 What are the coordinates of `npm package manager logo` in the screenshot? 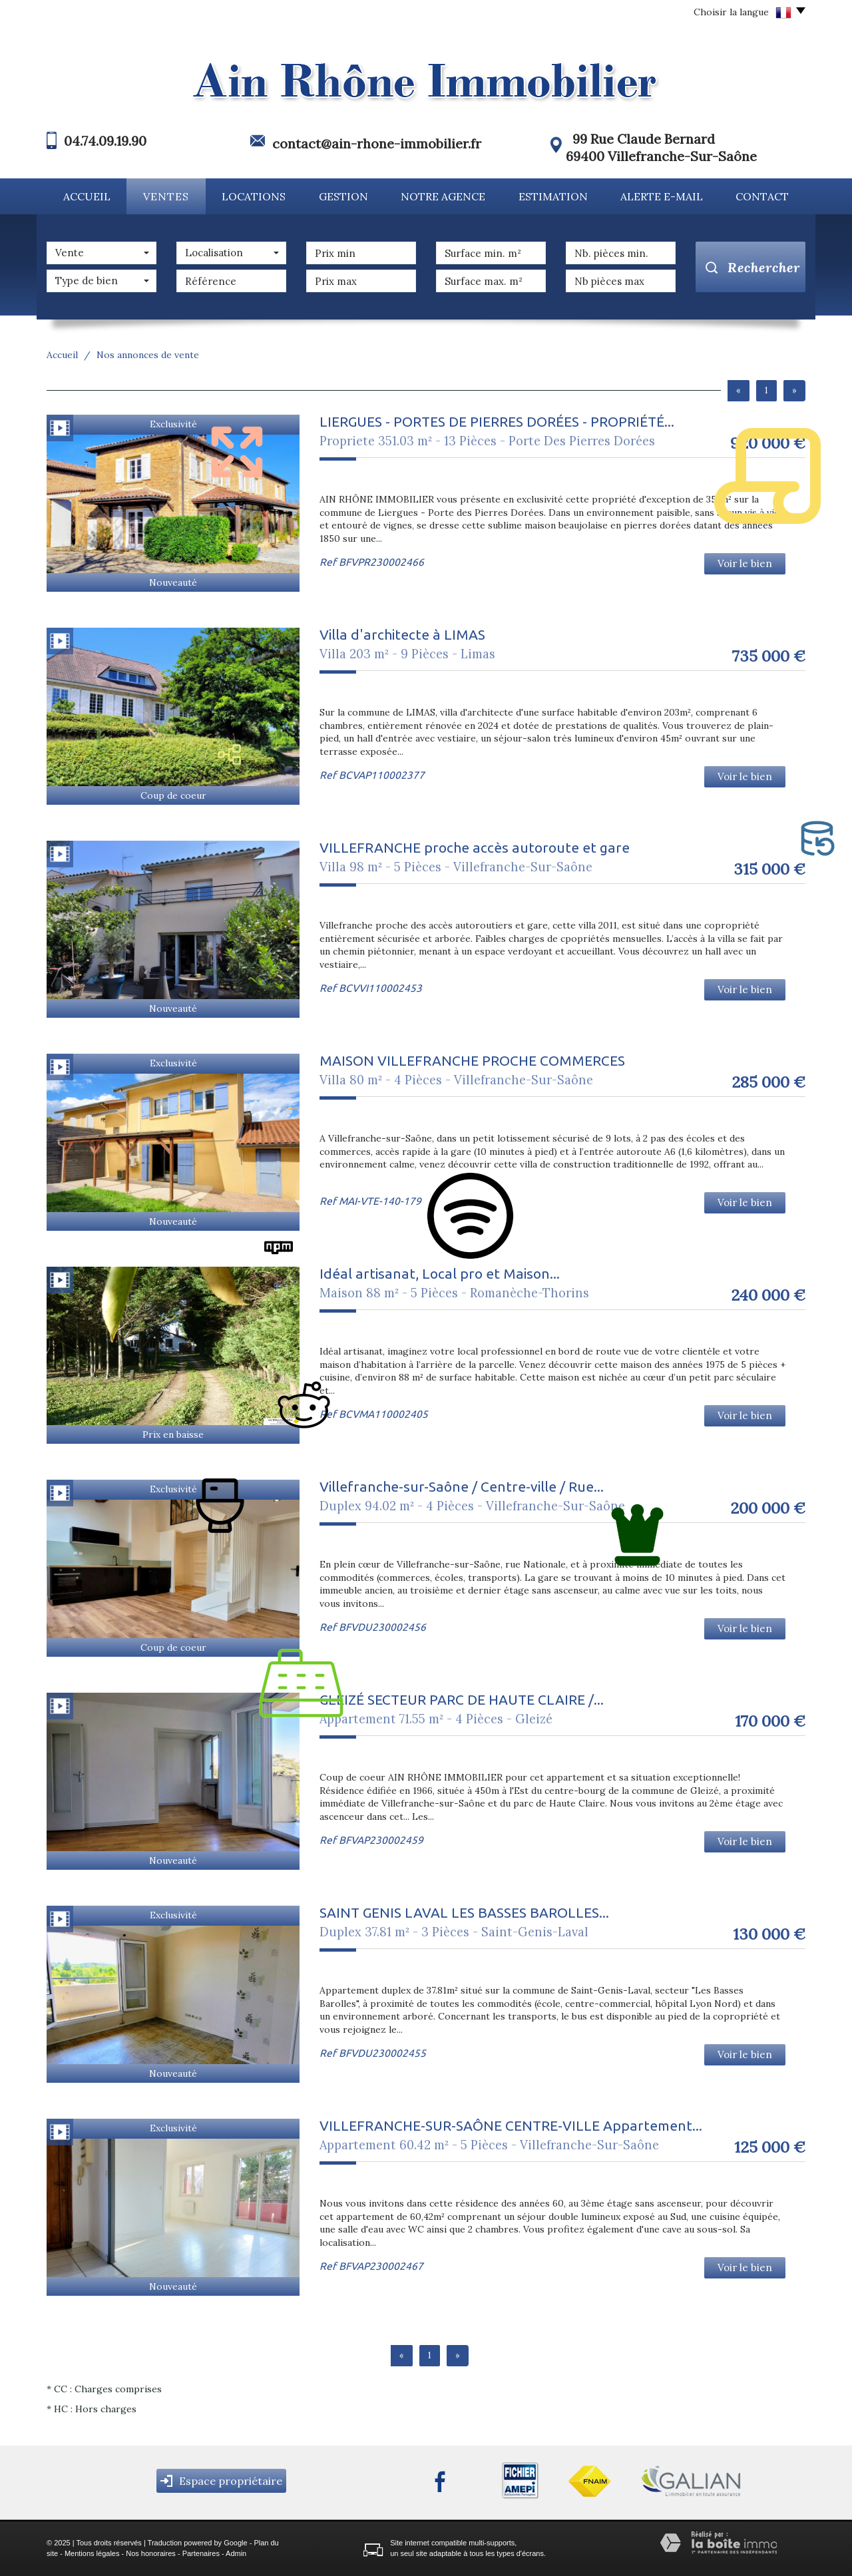 It's located at (278, 1247).